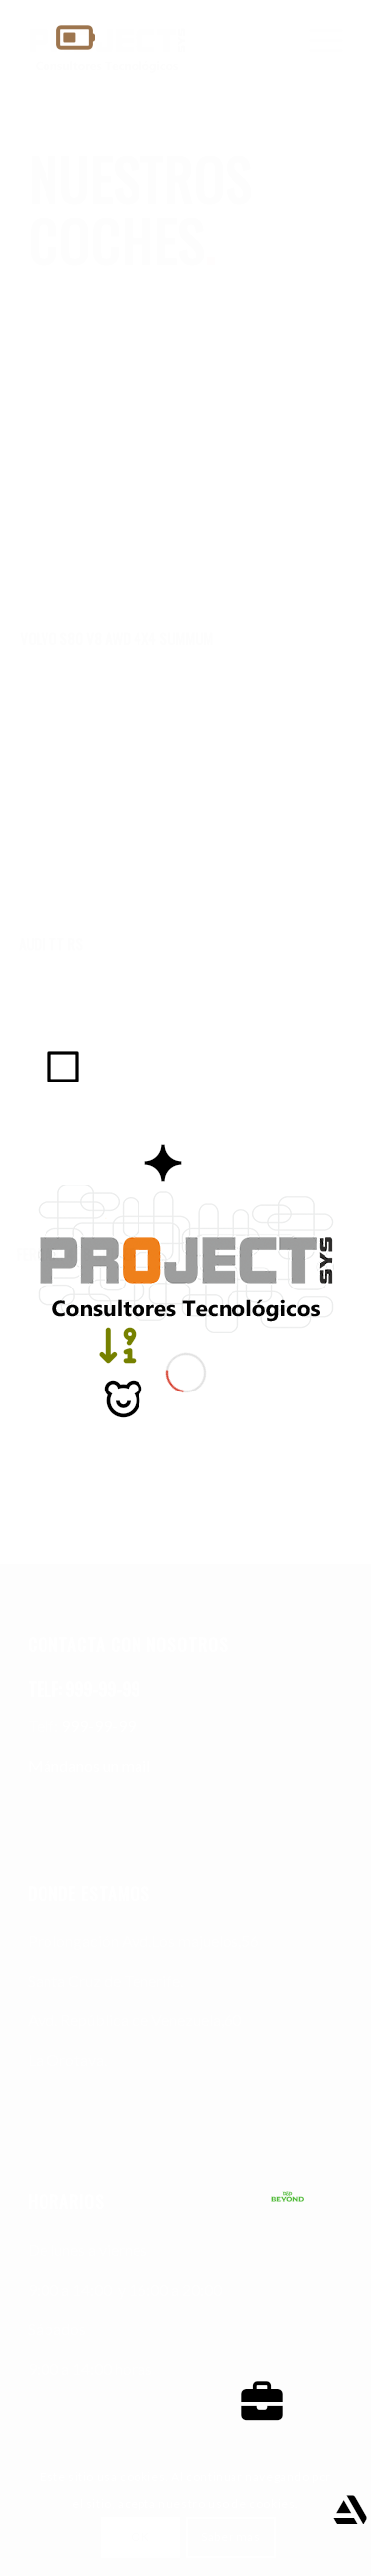 The height and width of the screenshot is (2576, 371). What do you see at coordinates (123, 1398) in the screenshot?
I see `select bear avatar or profile icon` at bounding box center [123, 1398].